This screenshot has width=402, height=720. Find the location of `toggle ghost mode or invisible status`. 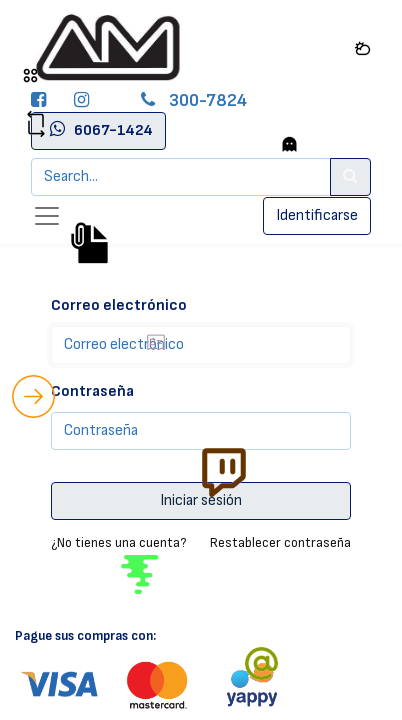

toggle ghost mode or invisible status is located at coordinates (289, 144).